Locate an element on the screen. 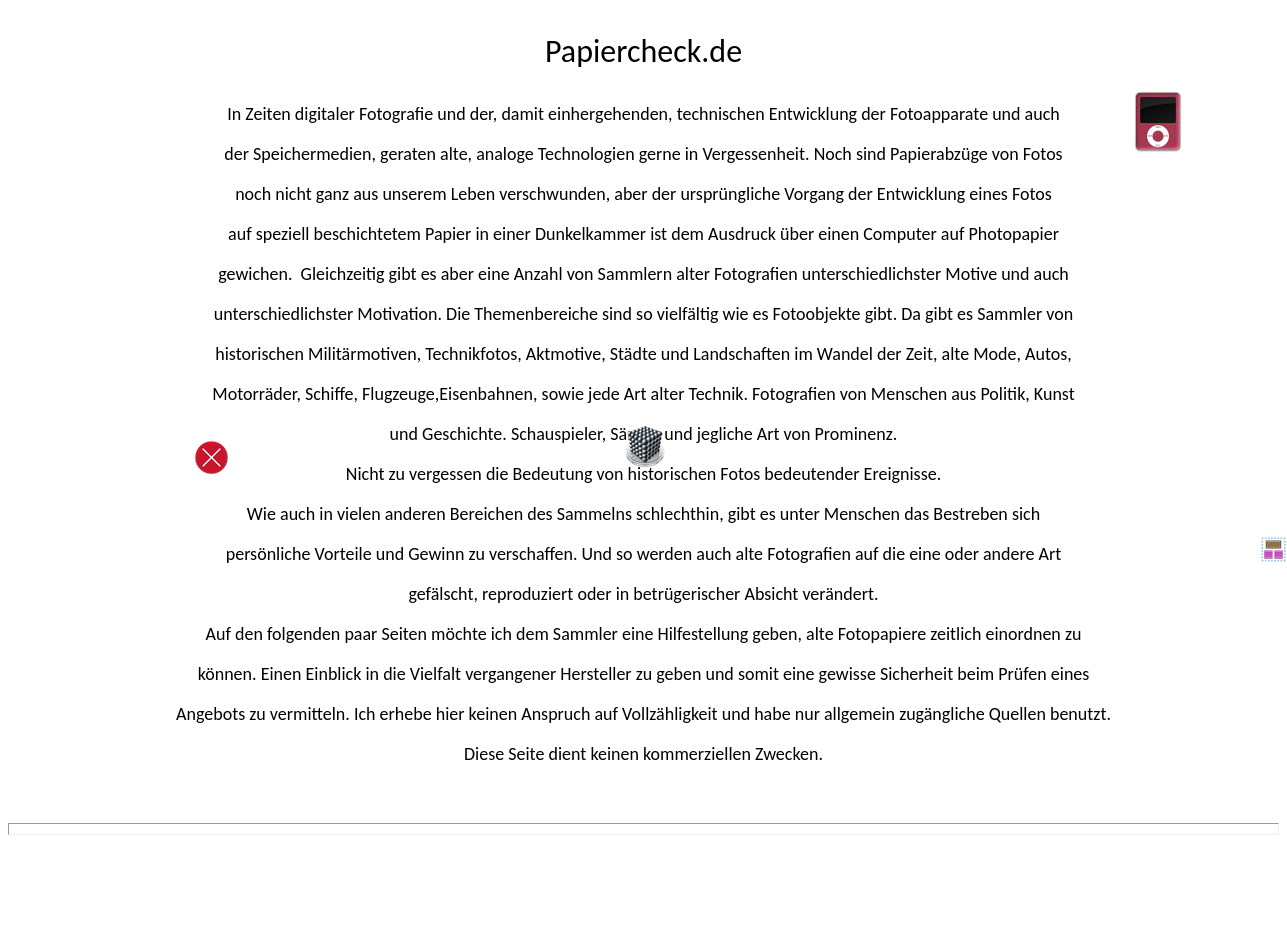 This screenshot has width=1287, height=933. indicates a file or item that cannot be read or accessed is located at coordinates (211, 457).